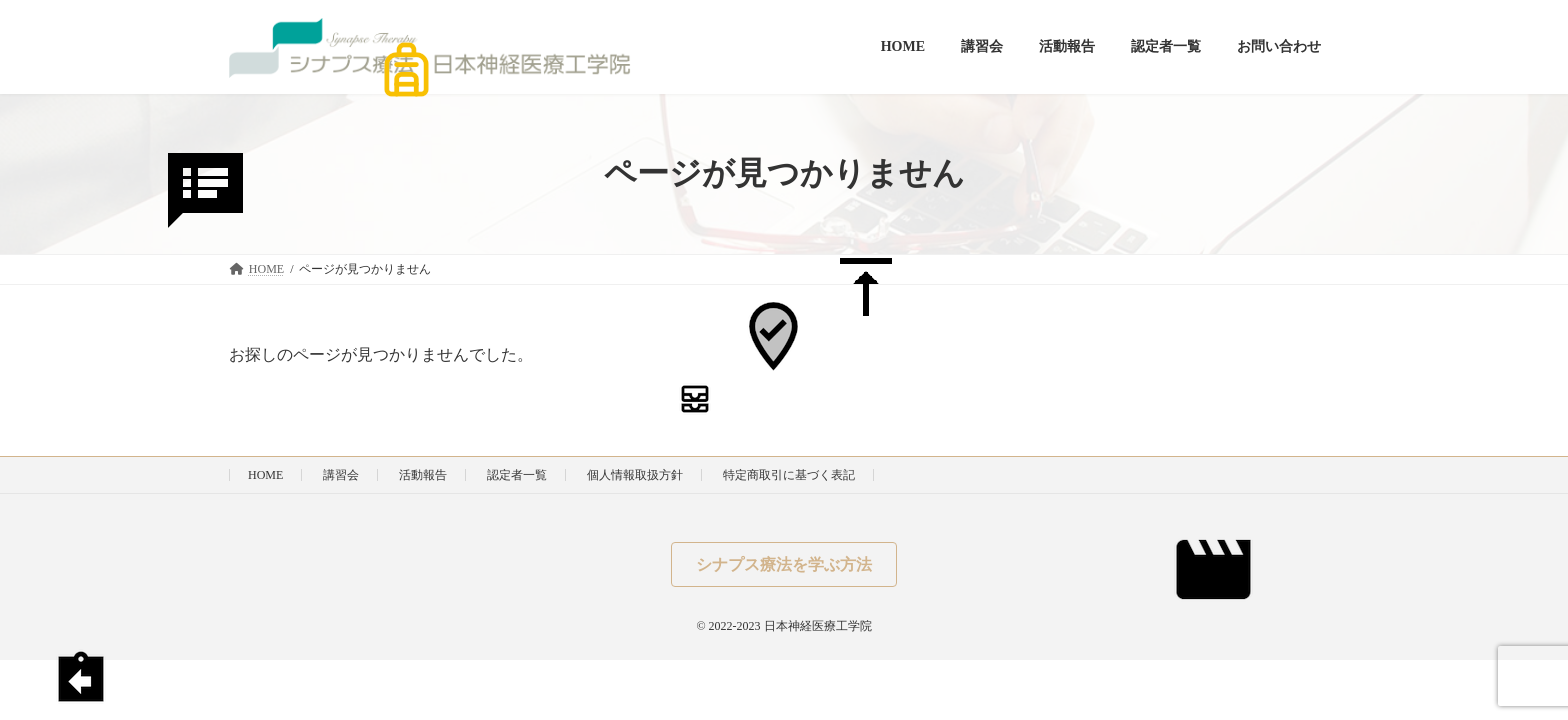 The width and height of the screenshot is (1568, 720). What do you see at coordinates (695, 399) in the screenshot?
I see `view all inboxes in one place` at bounding box center [695, 399].